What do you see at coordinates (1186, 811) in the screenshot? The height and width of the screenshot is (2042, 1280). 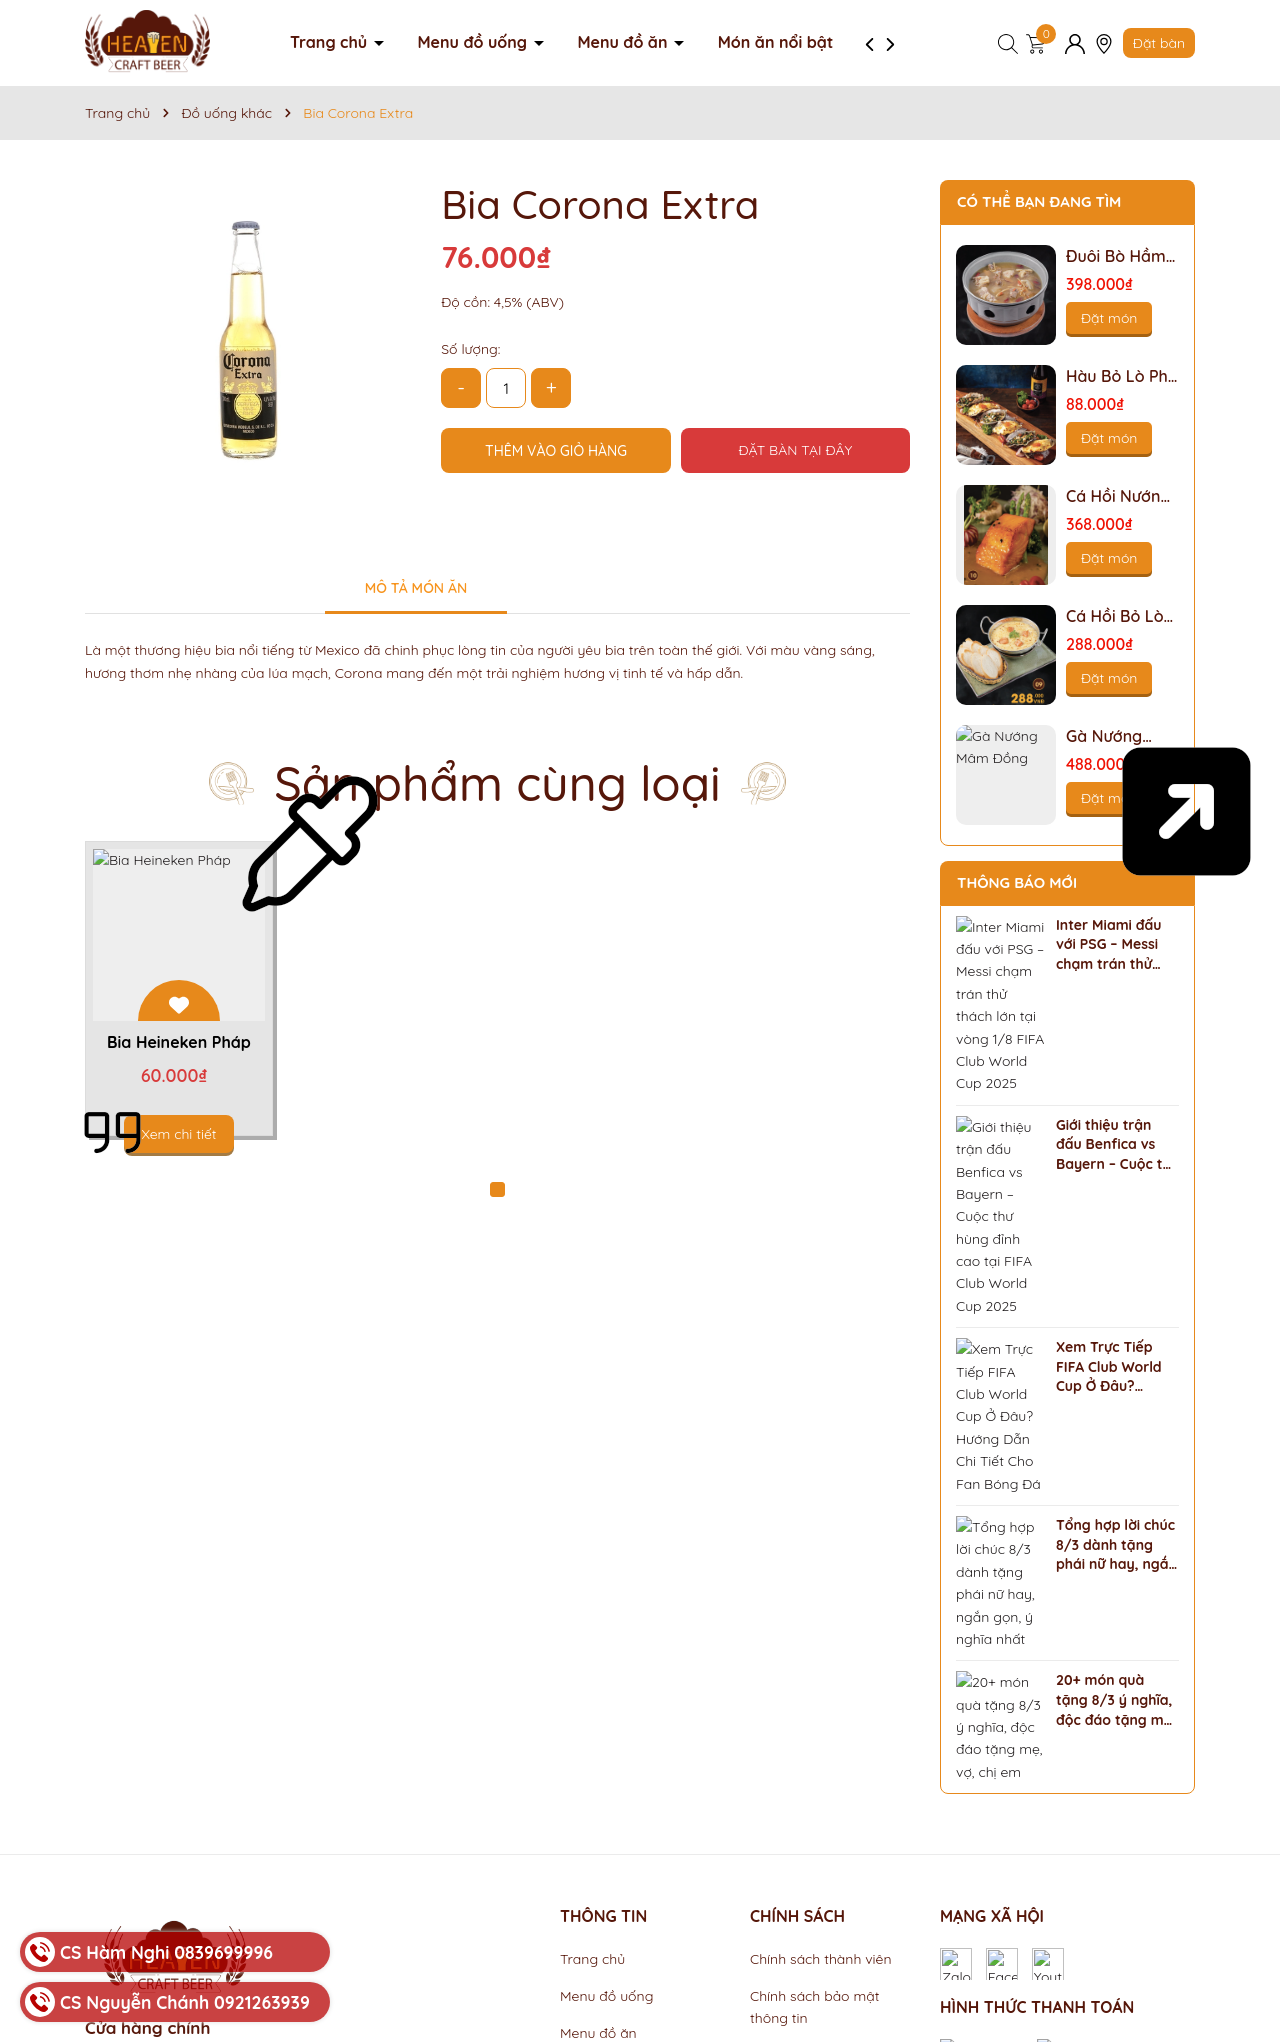 I see `open link in a new window or tab` at bounding box center [1186, 811].